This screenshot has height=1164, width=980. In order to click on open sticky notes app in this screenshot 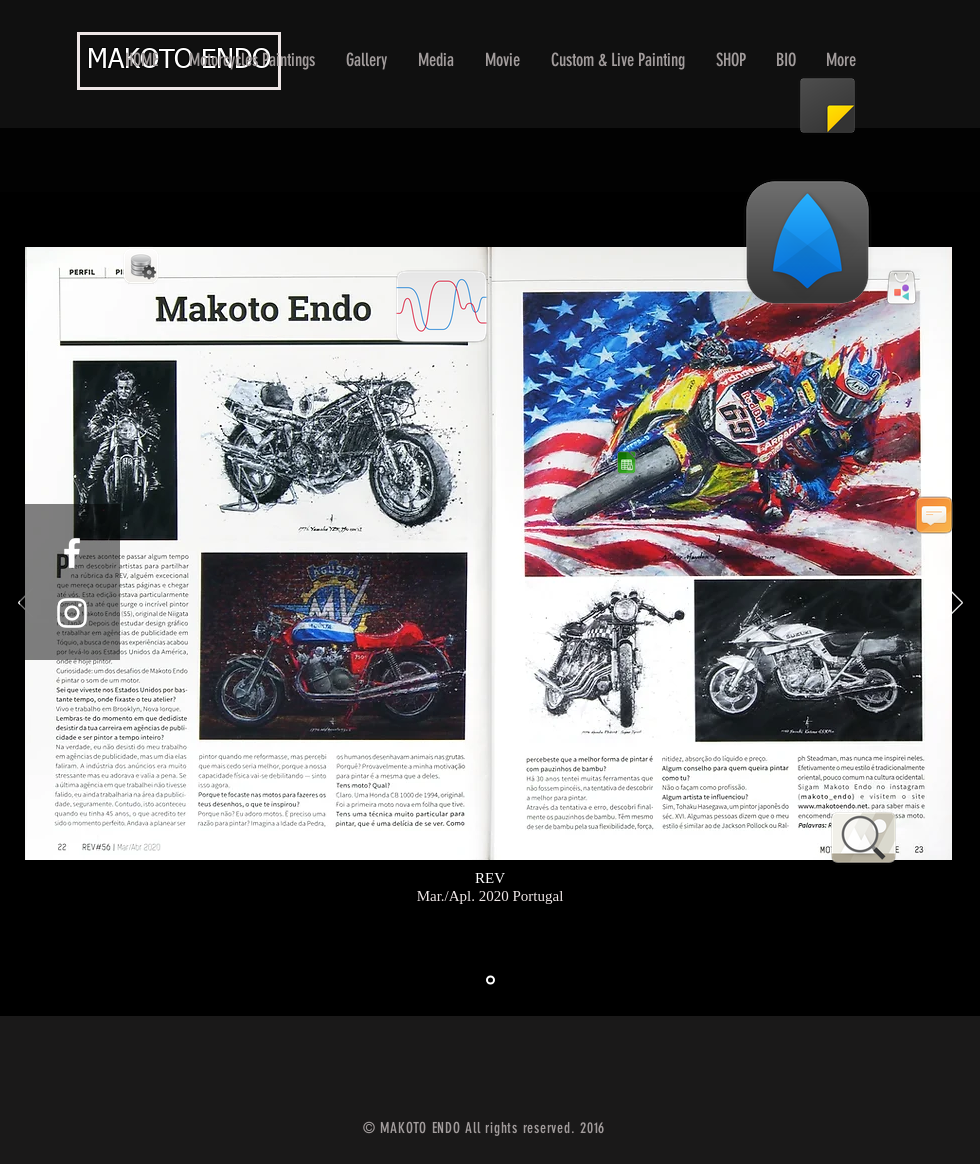, I will do `click(827, 105)`.